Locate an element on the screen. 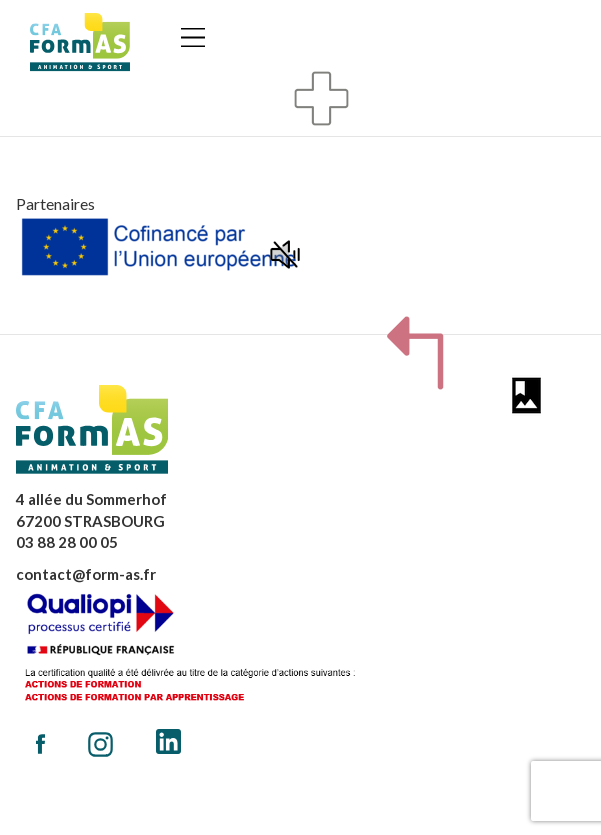  access first aid or medical help information is located at coordinates (321, 98).